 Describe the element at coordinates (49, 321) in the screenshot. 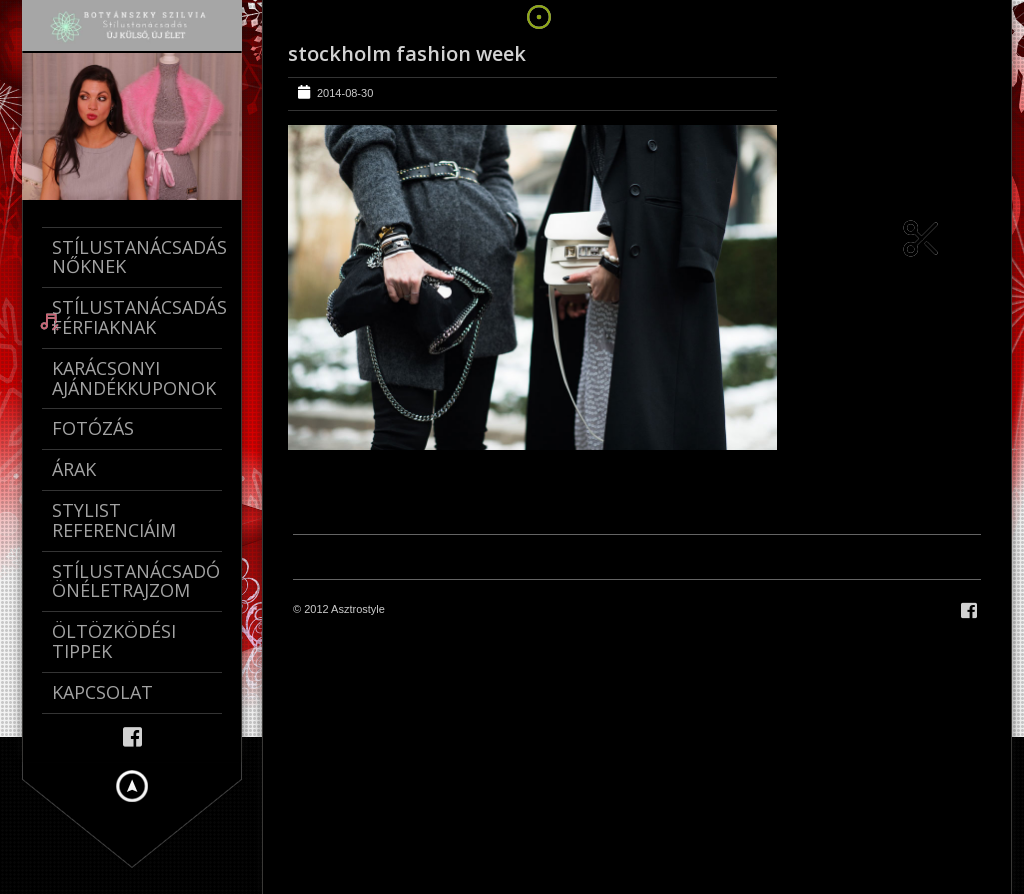

I see `view discounted music or audio content` at that location.